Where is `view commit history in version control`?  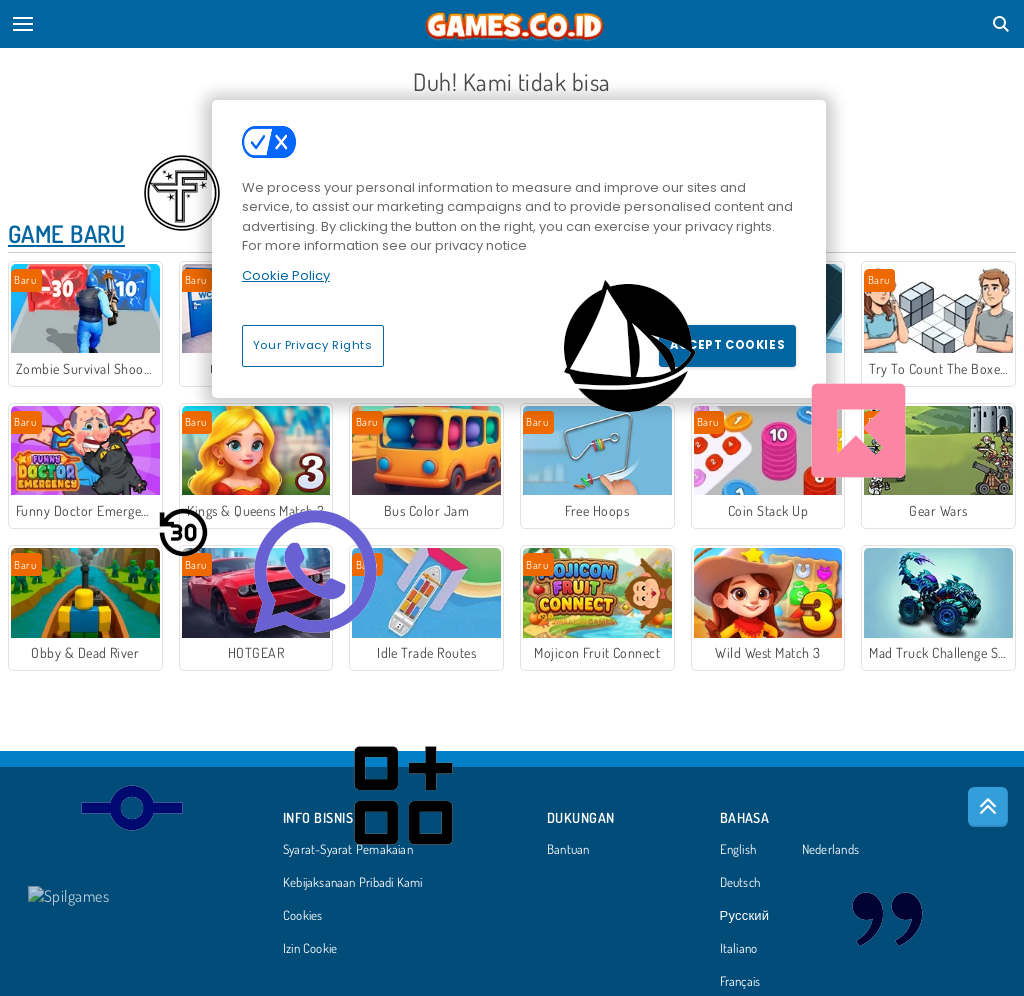
view commit history in version control is located at coordinates (132, 808).